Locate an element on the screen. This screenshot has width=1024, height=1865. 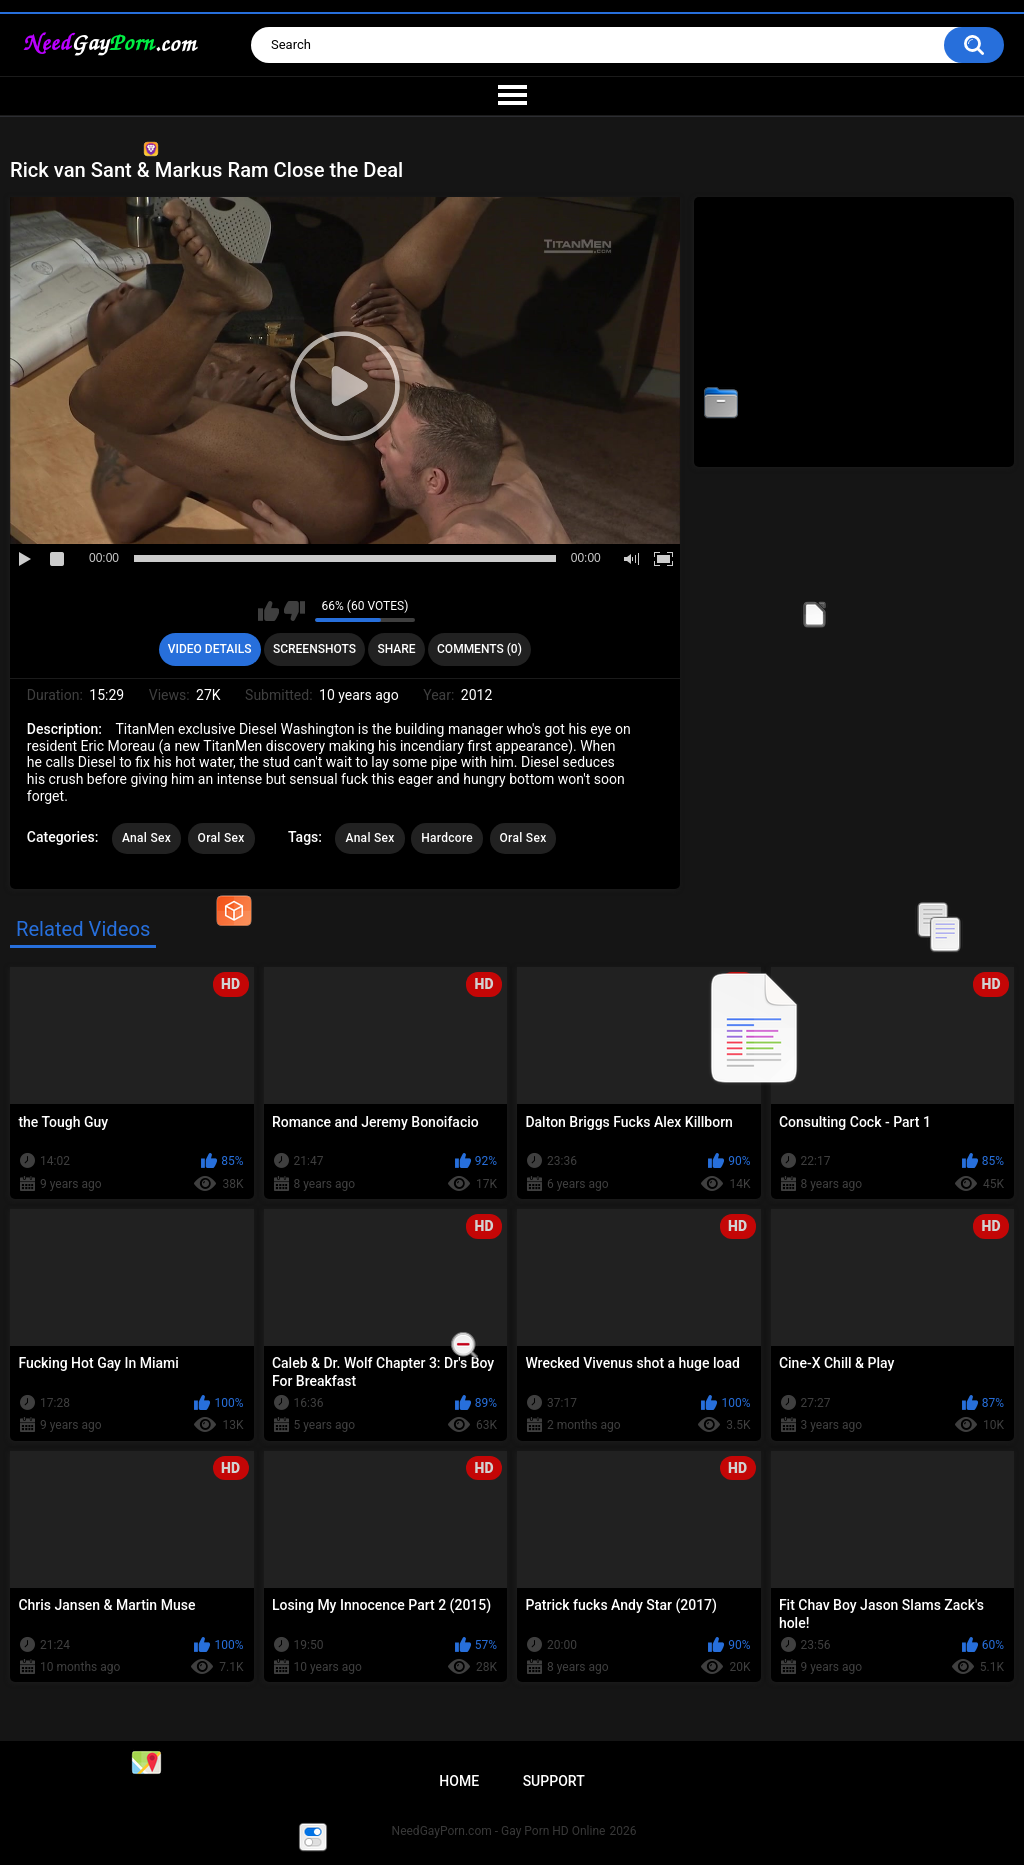
open gnome maps application is located at coordinates (146, 1762).